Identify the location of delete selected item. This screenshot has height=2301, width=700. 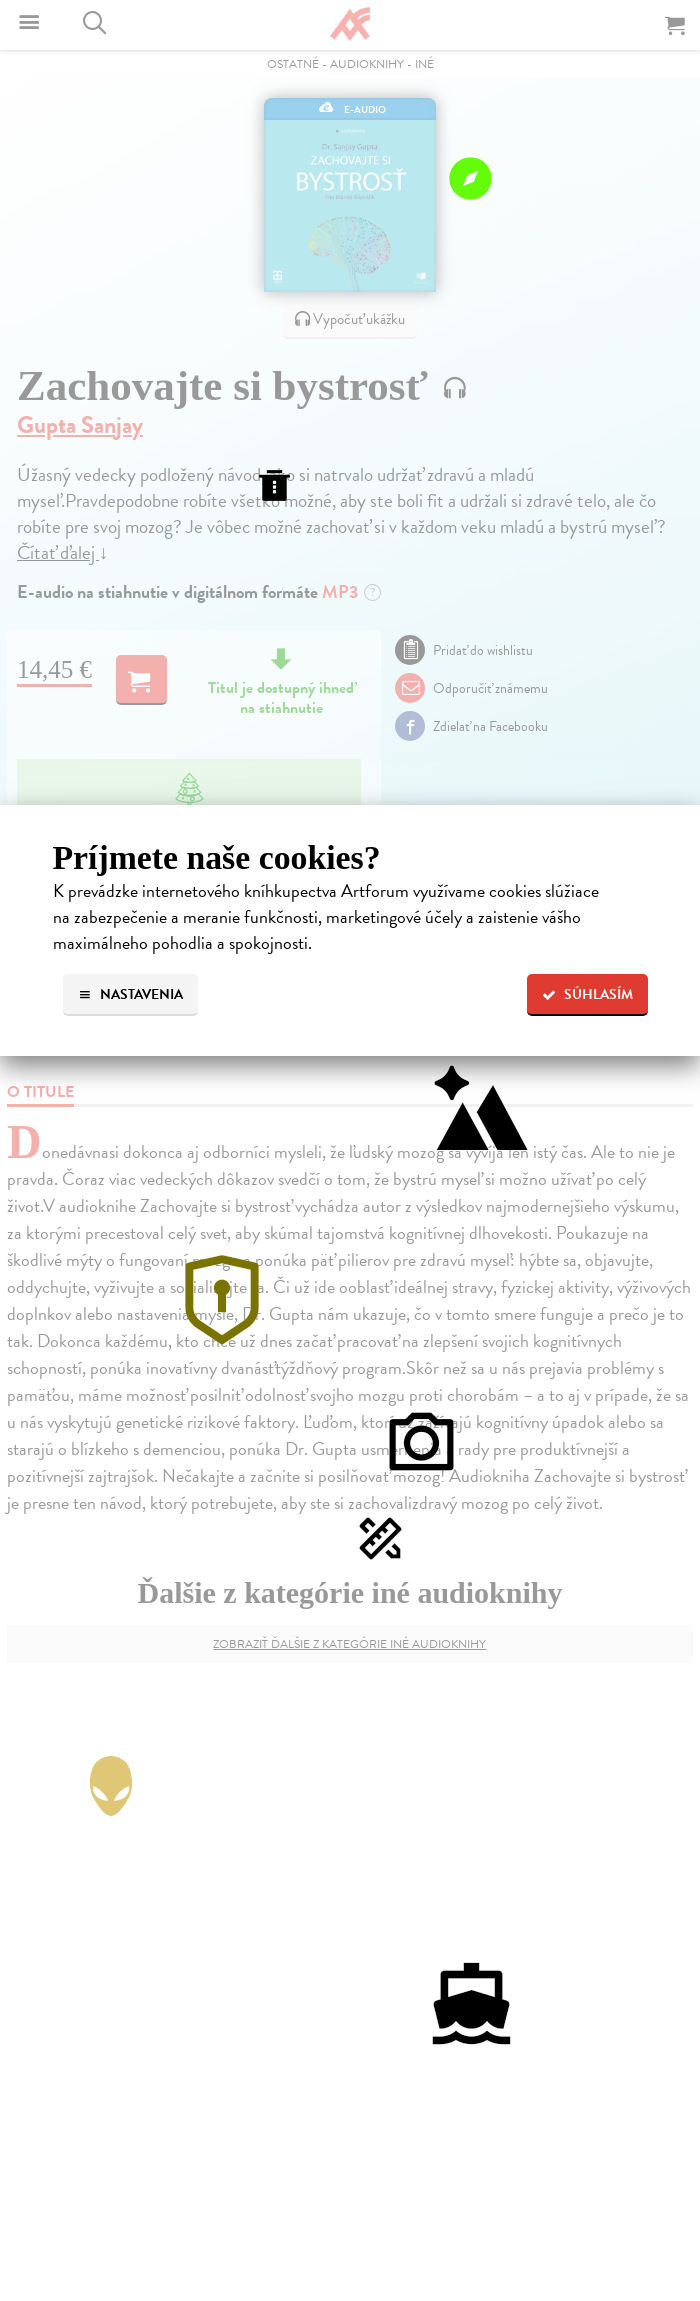
(274, 485).